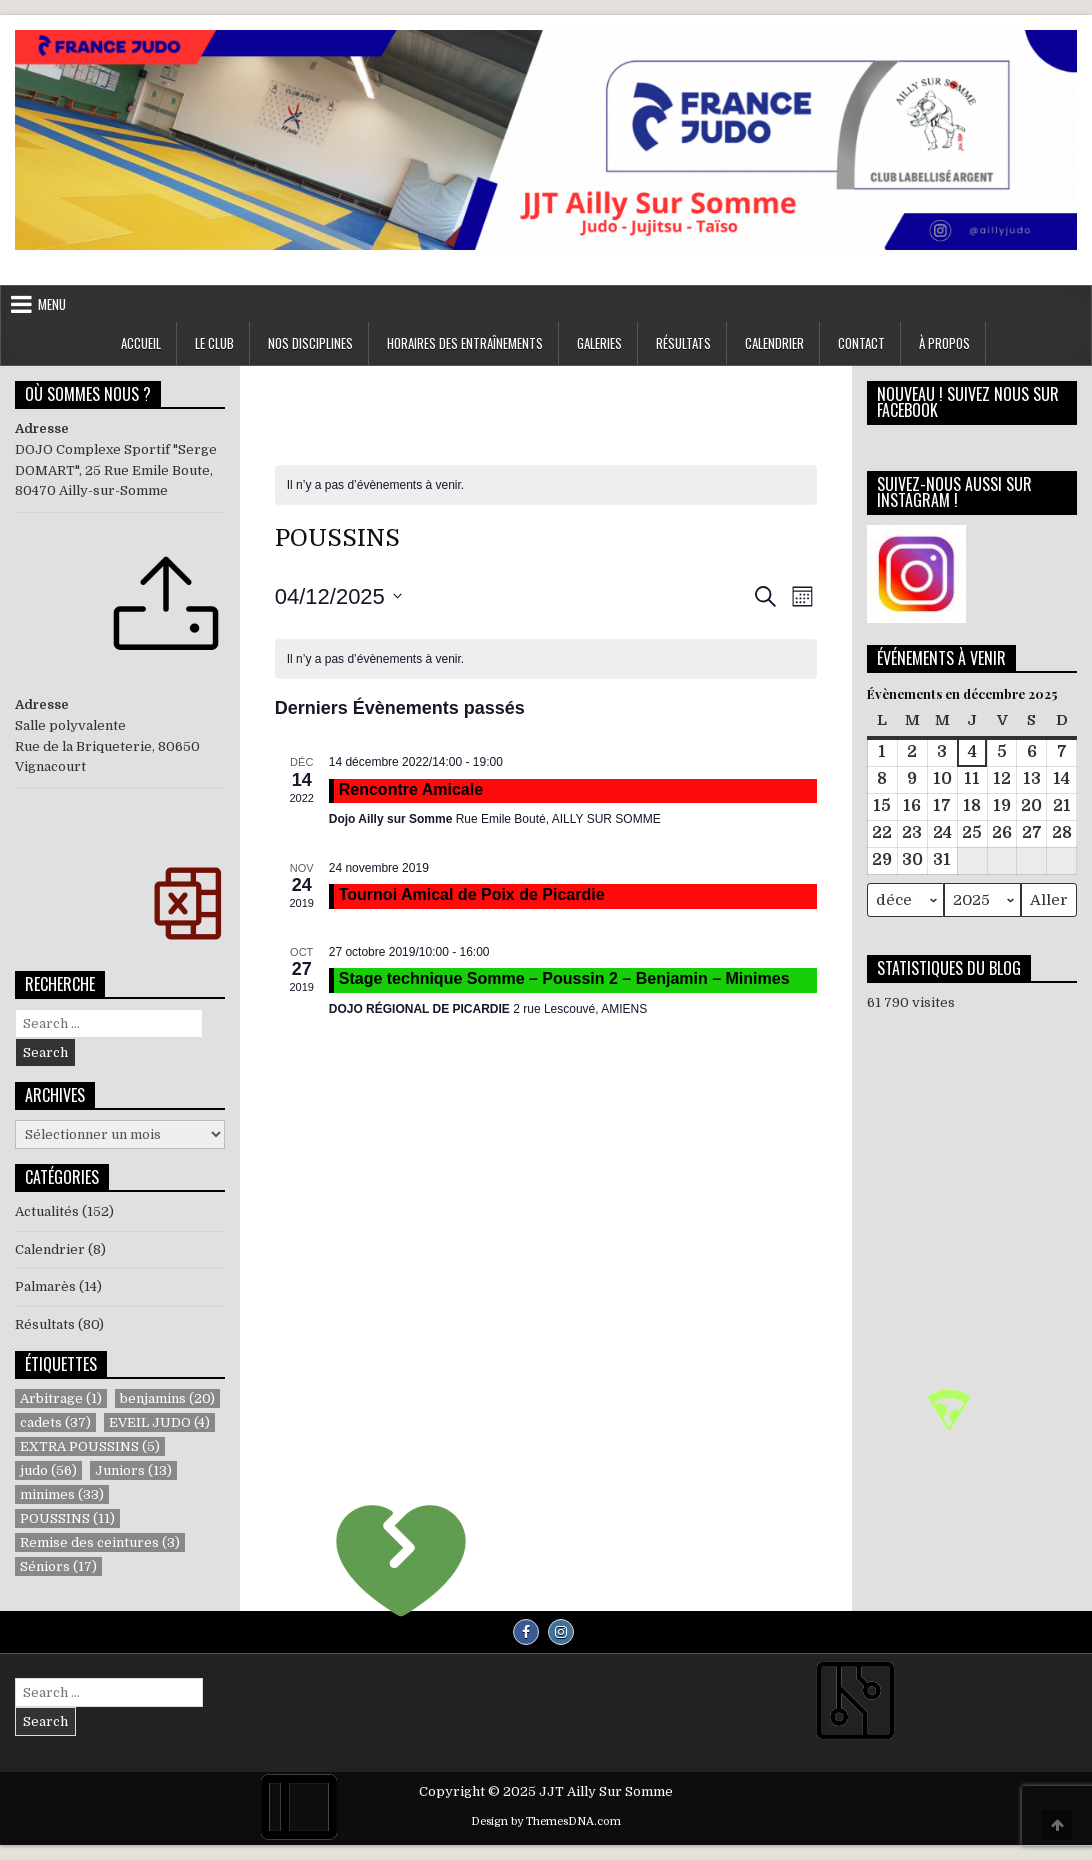  What do you see at coordinates (190, 903) in the screenshot?
I see `open microsoft excel` at bounding box center [190, 903].